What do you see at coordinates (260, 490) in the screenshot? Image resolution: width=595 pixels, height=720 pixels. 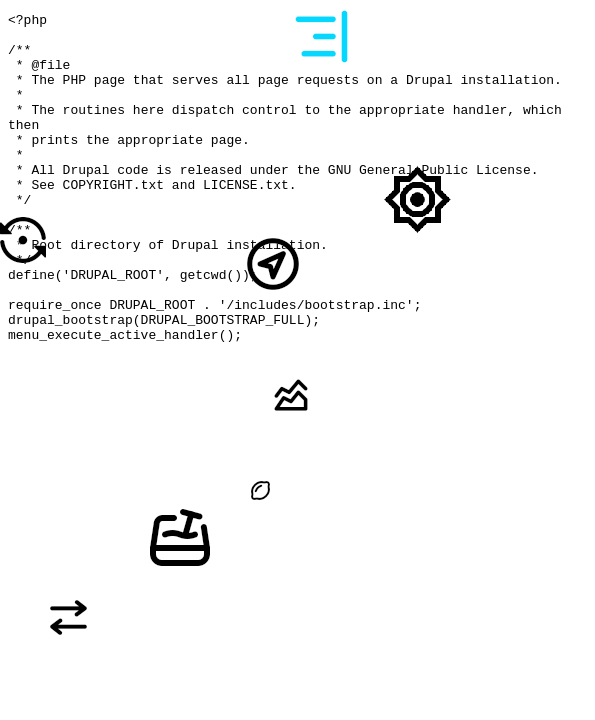 I see `indicates fresh or organic content` at bounding box center [260, 490].